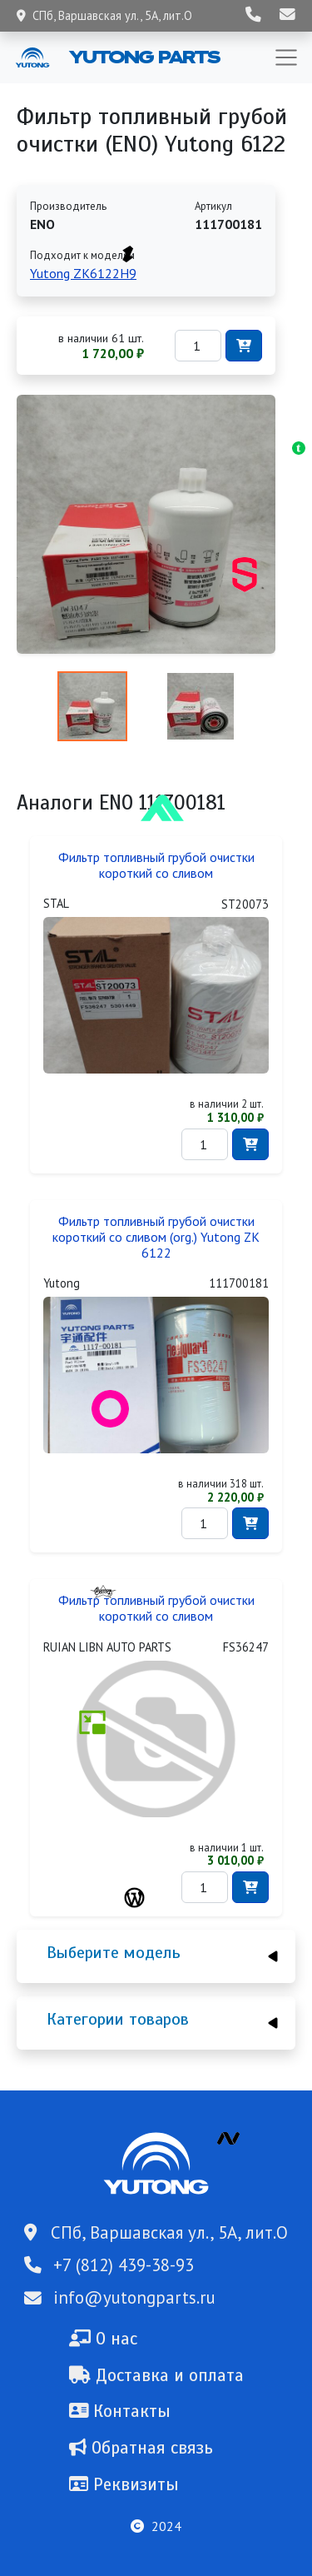 Image resolution: width=312 pixels, height=2576 pixels. What do you see at coordinates (299, 448) in the screenshot?
I see `talend brand logo` at bounding box center [299, 448].